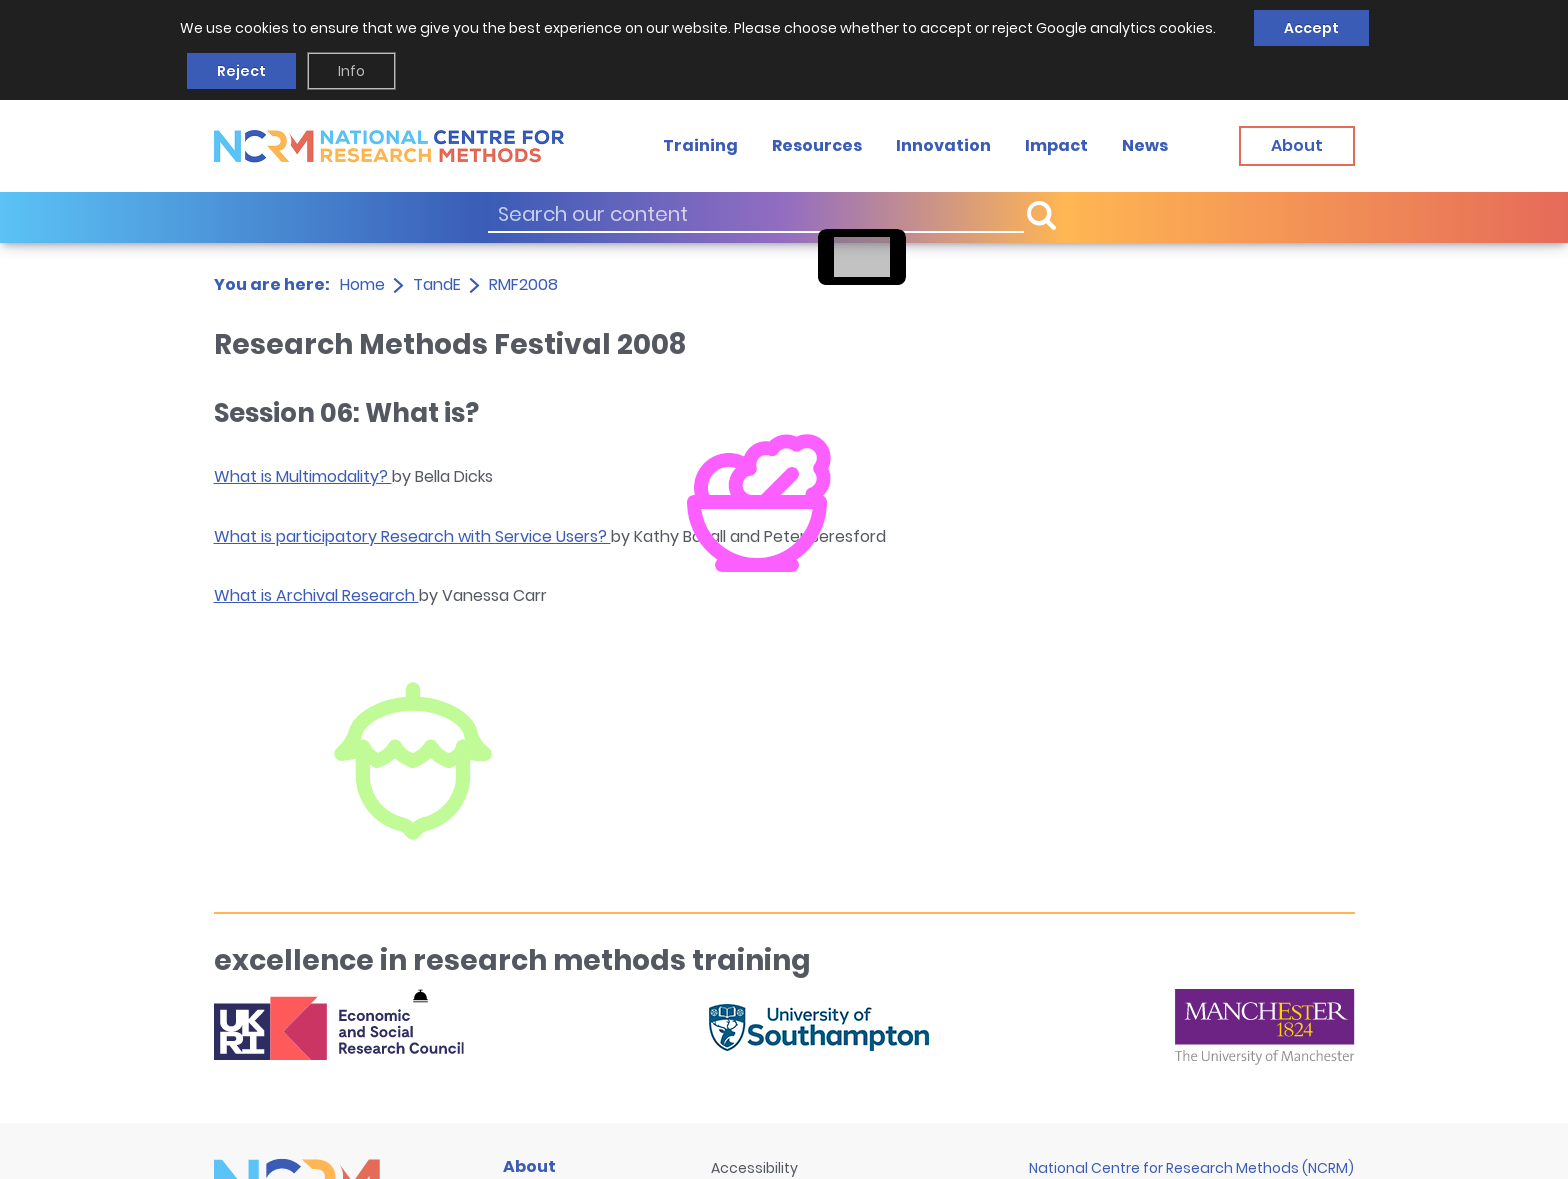 Image resolution: width=1568 pixels, height=1179 pixels. Describe the element at coordinates (413, 761) in the screenshot. I see `access settings or configuration options` at that location.